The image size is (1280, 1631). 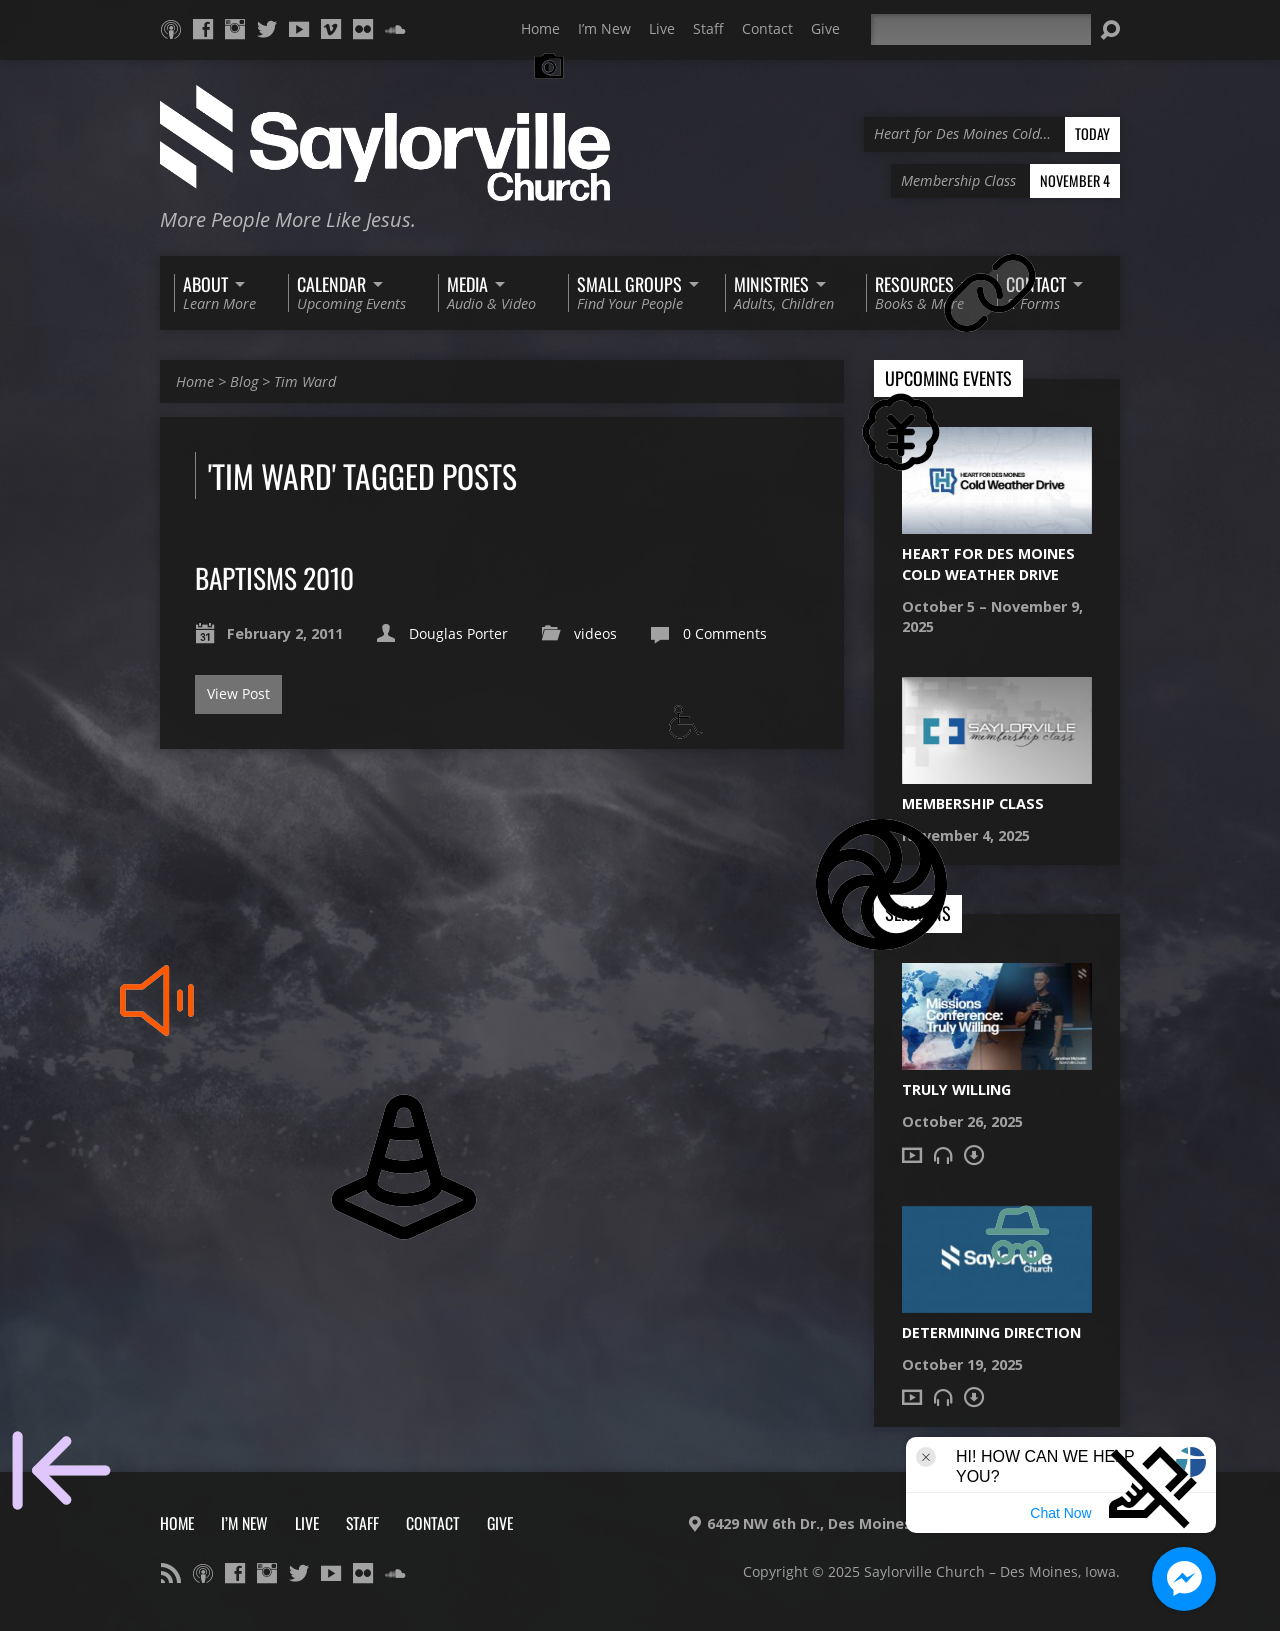 I want to click on enable incognito or private browsing mode, so click(x=1017, y=1234).